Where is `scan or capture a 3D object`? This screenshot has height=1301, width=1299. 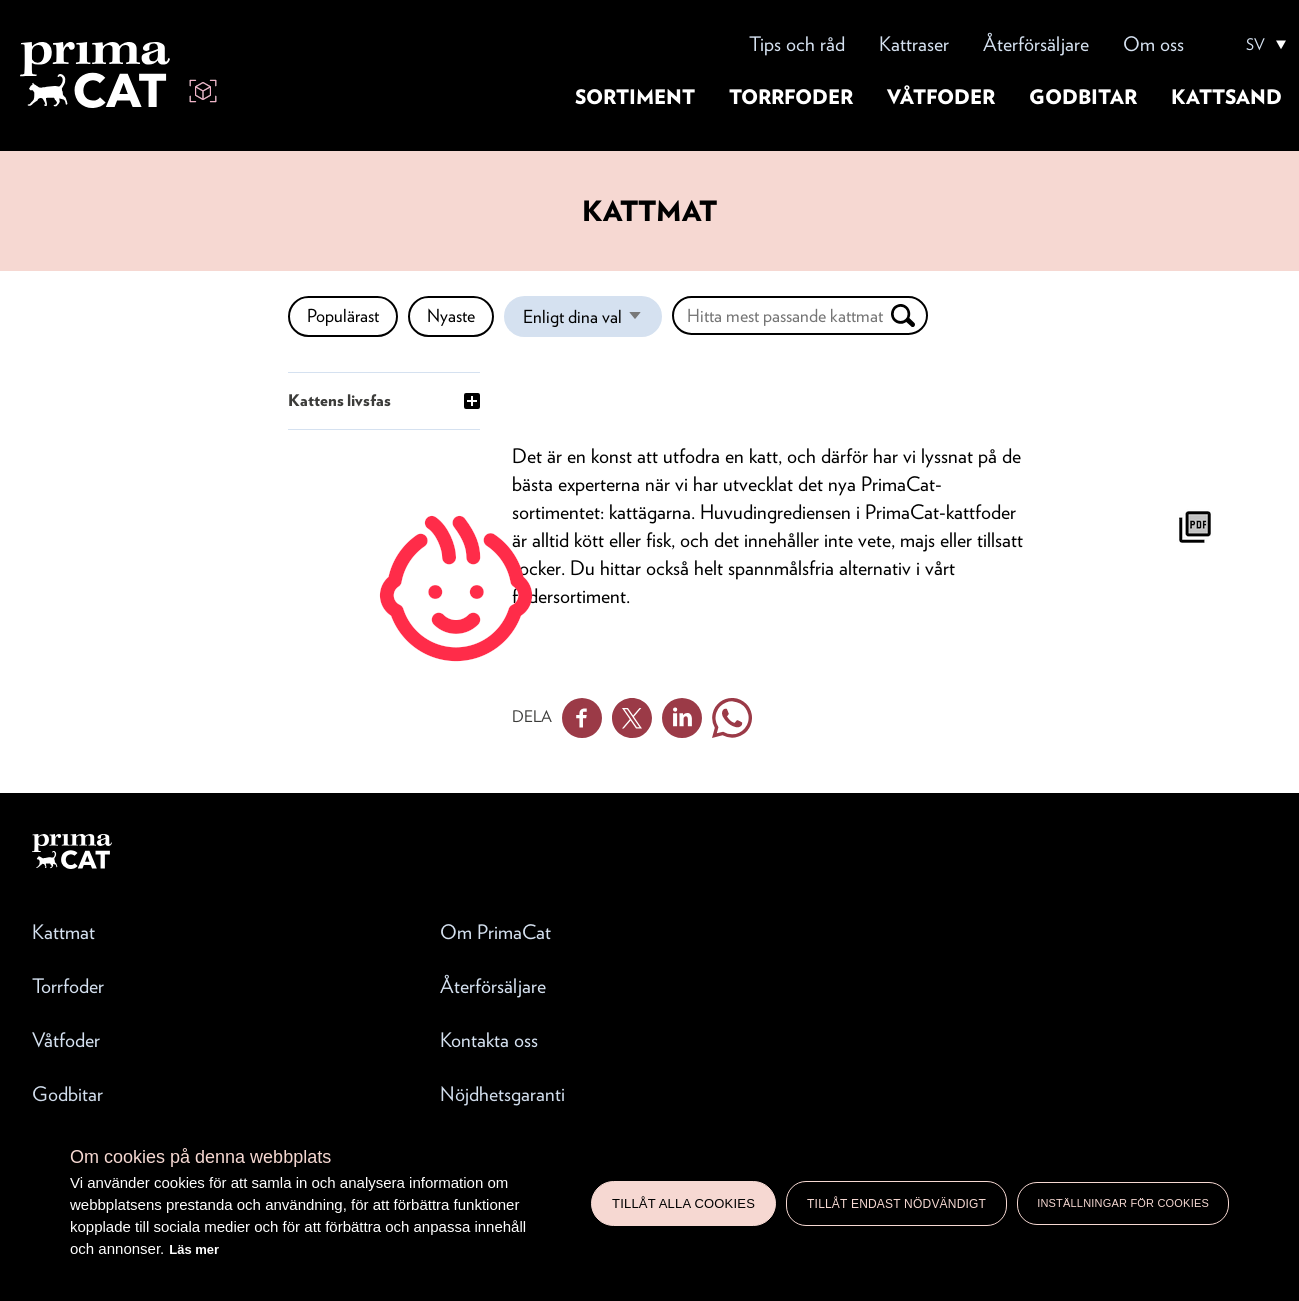
scan or capture a 3D object is located at coordinates (203, 91).